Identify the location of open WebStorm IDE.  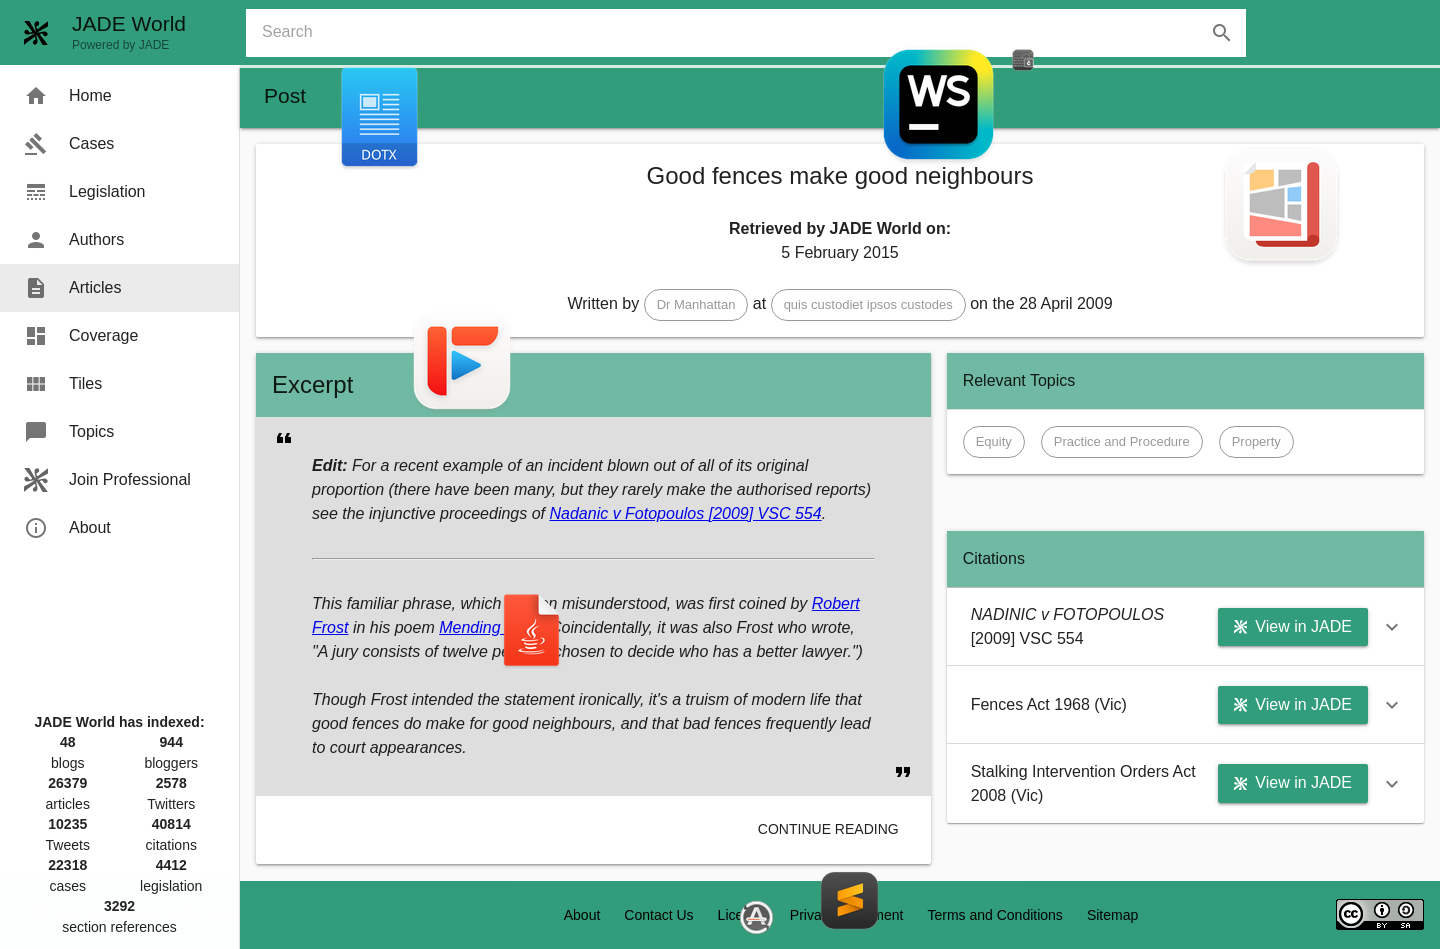
(938, 104).